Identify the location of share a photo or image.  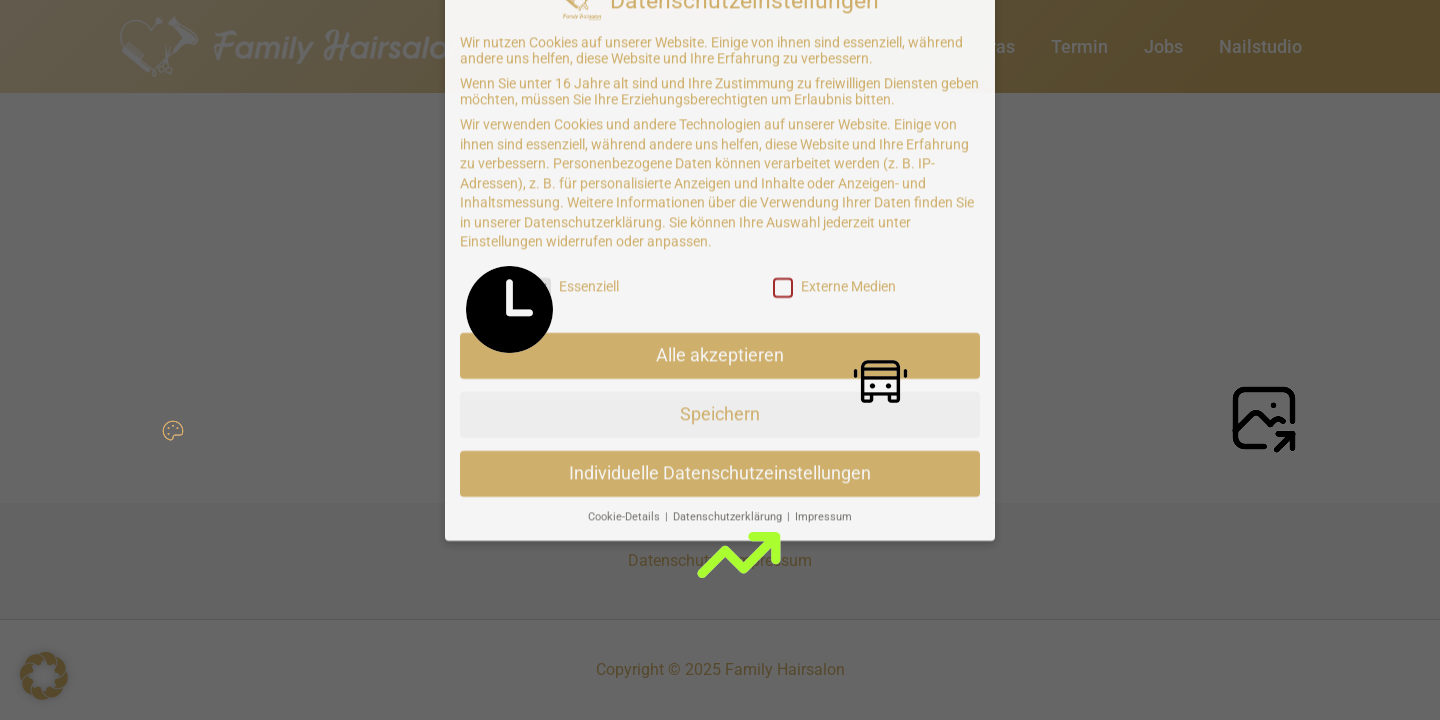
(1264, 418).